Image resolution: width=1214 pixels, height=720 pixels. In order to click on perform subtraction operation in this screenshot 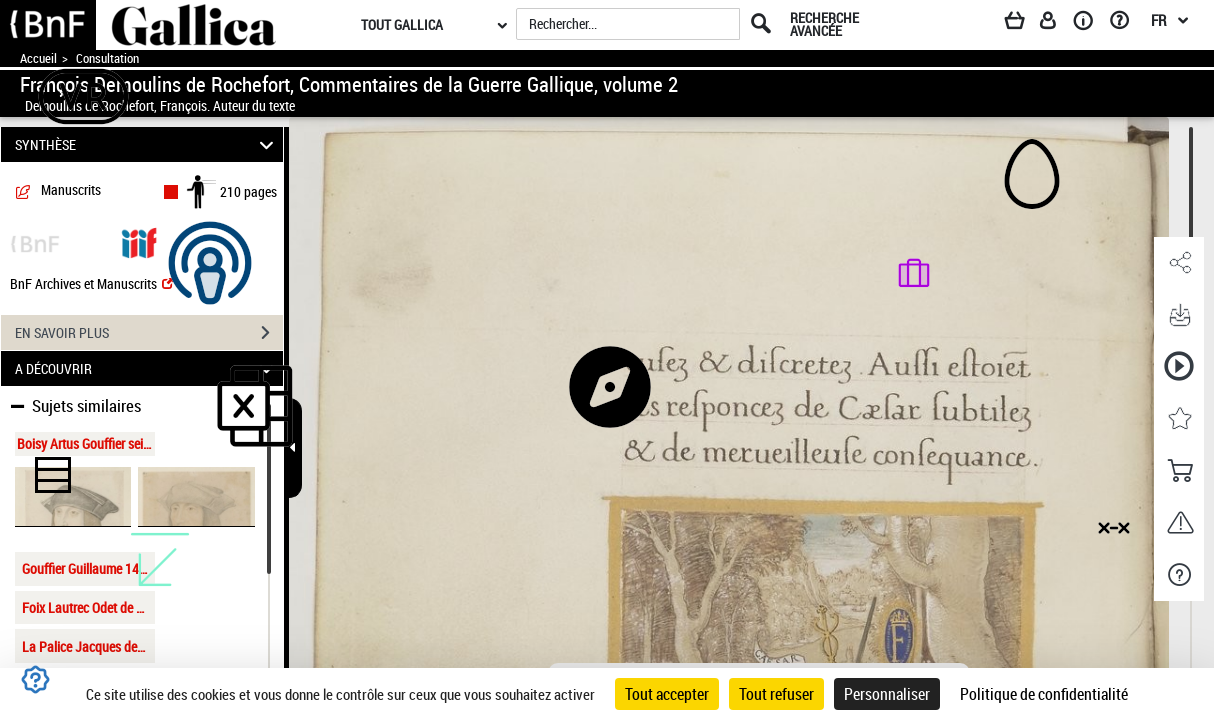, I will do `click(1114, 528)`.